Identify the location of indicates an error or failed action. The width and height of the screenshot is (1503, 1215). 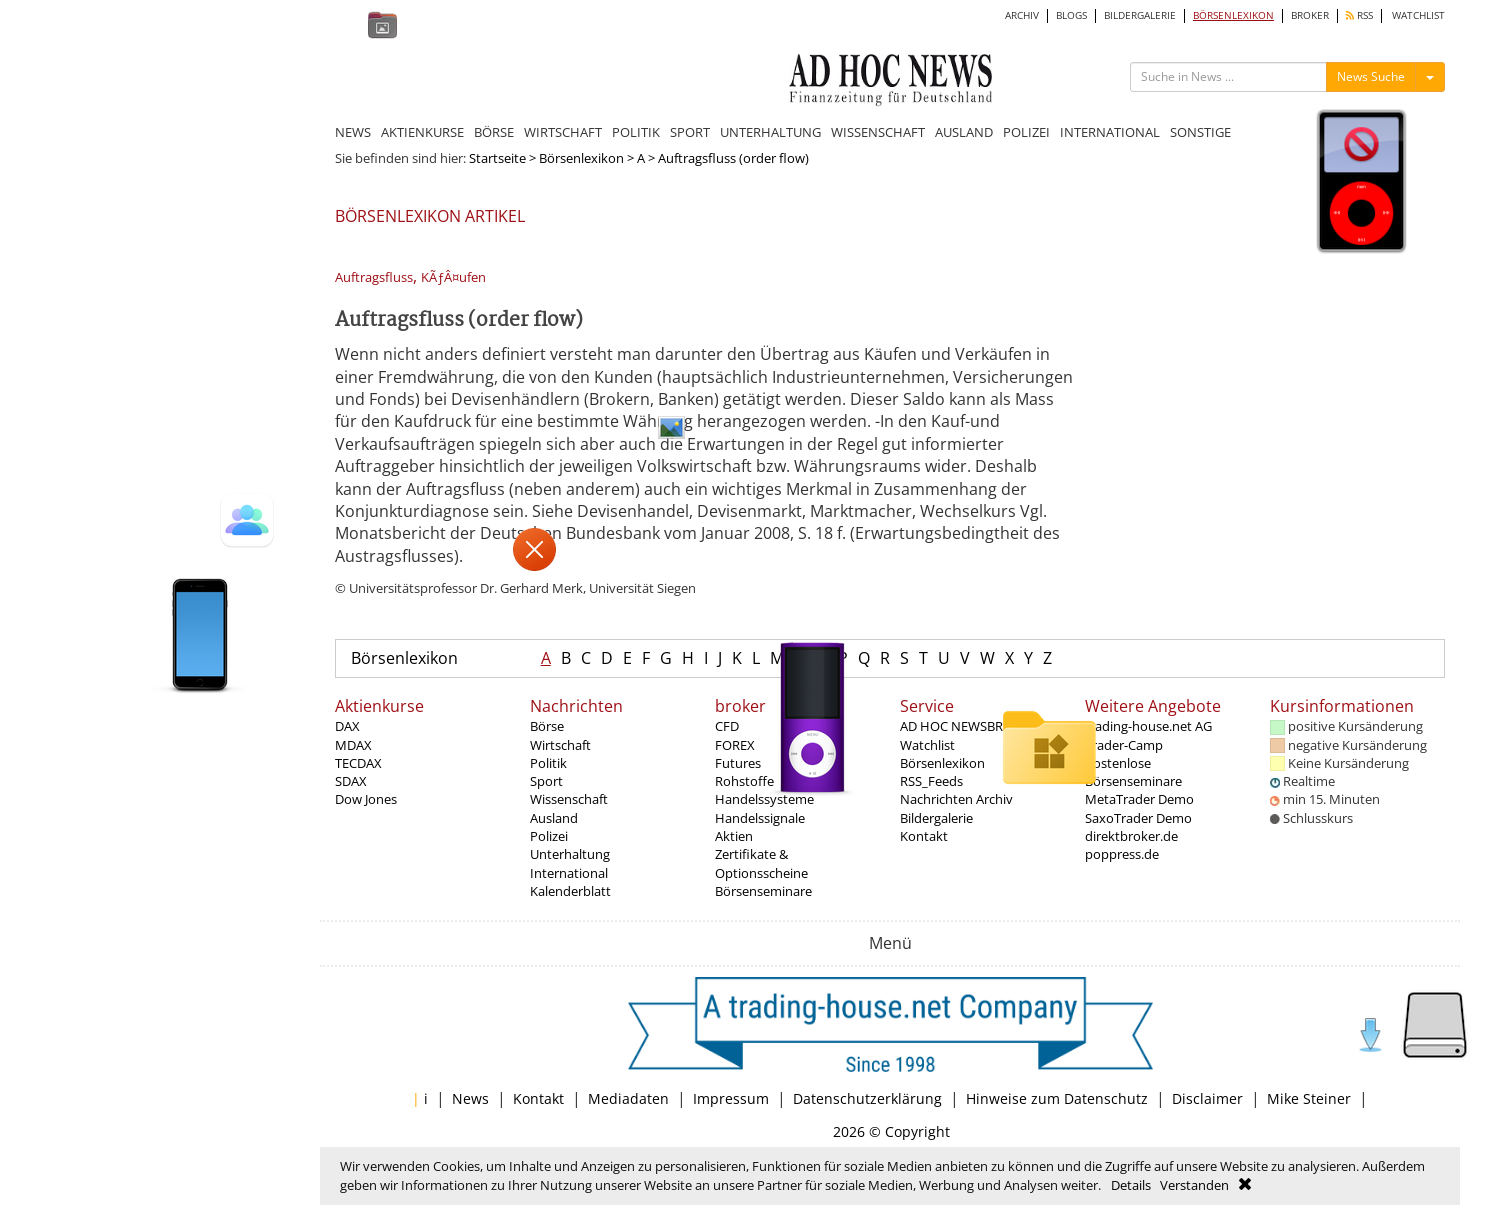
(534, 549).